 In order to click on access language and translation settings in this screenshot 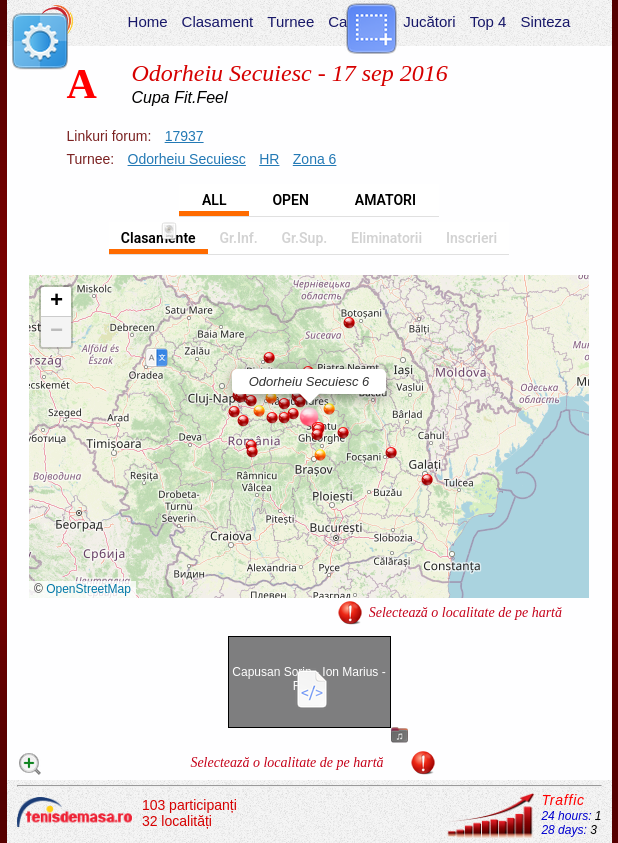, I will do `click(156, 357)`.